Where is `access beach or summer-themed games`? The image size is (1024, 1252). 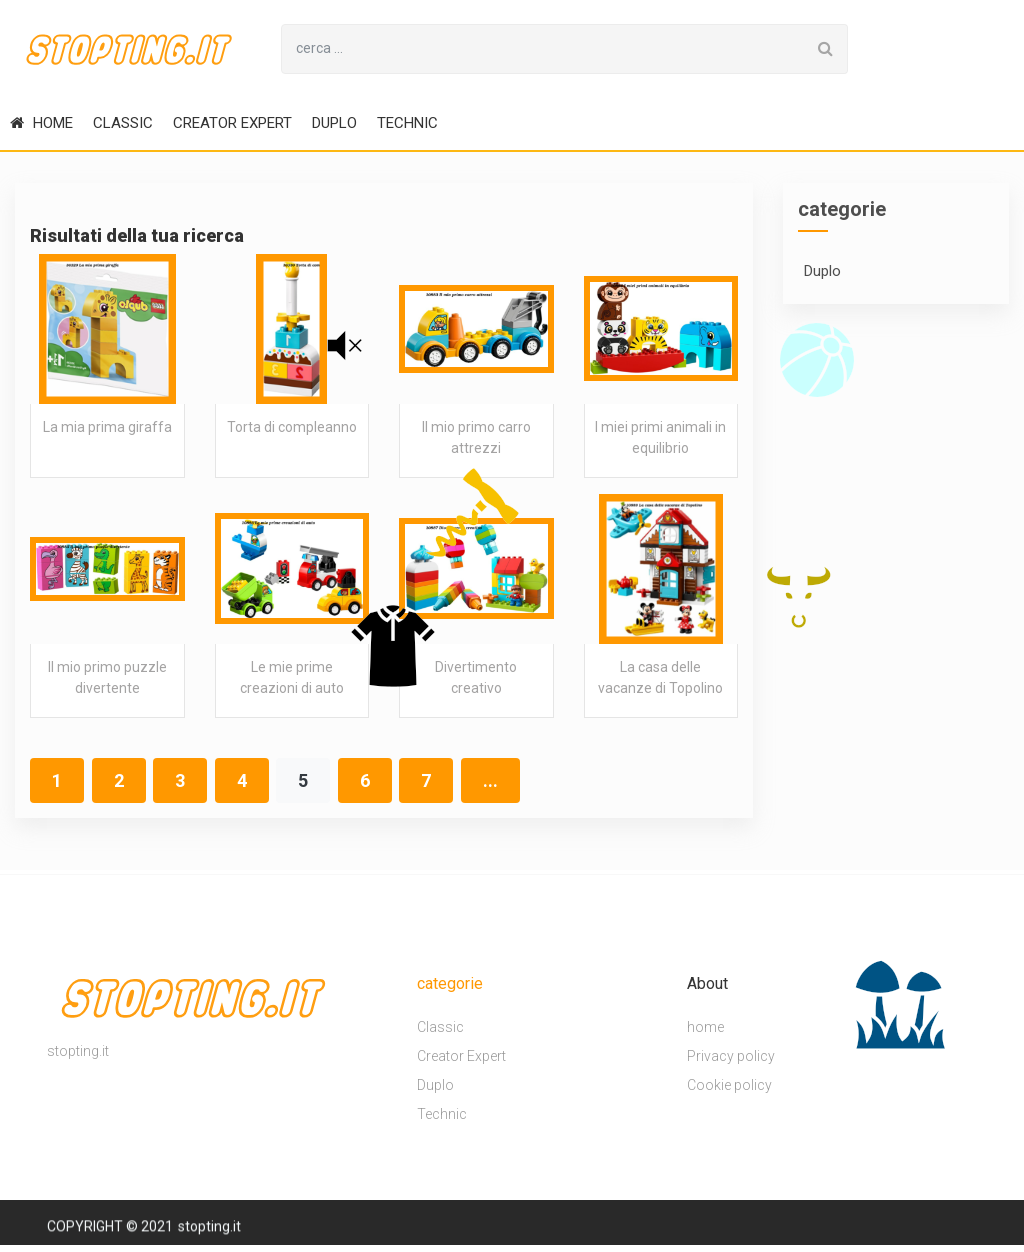
access beach or summer-themed games is located at coordinates (817, 360).